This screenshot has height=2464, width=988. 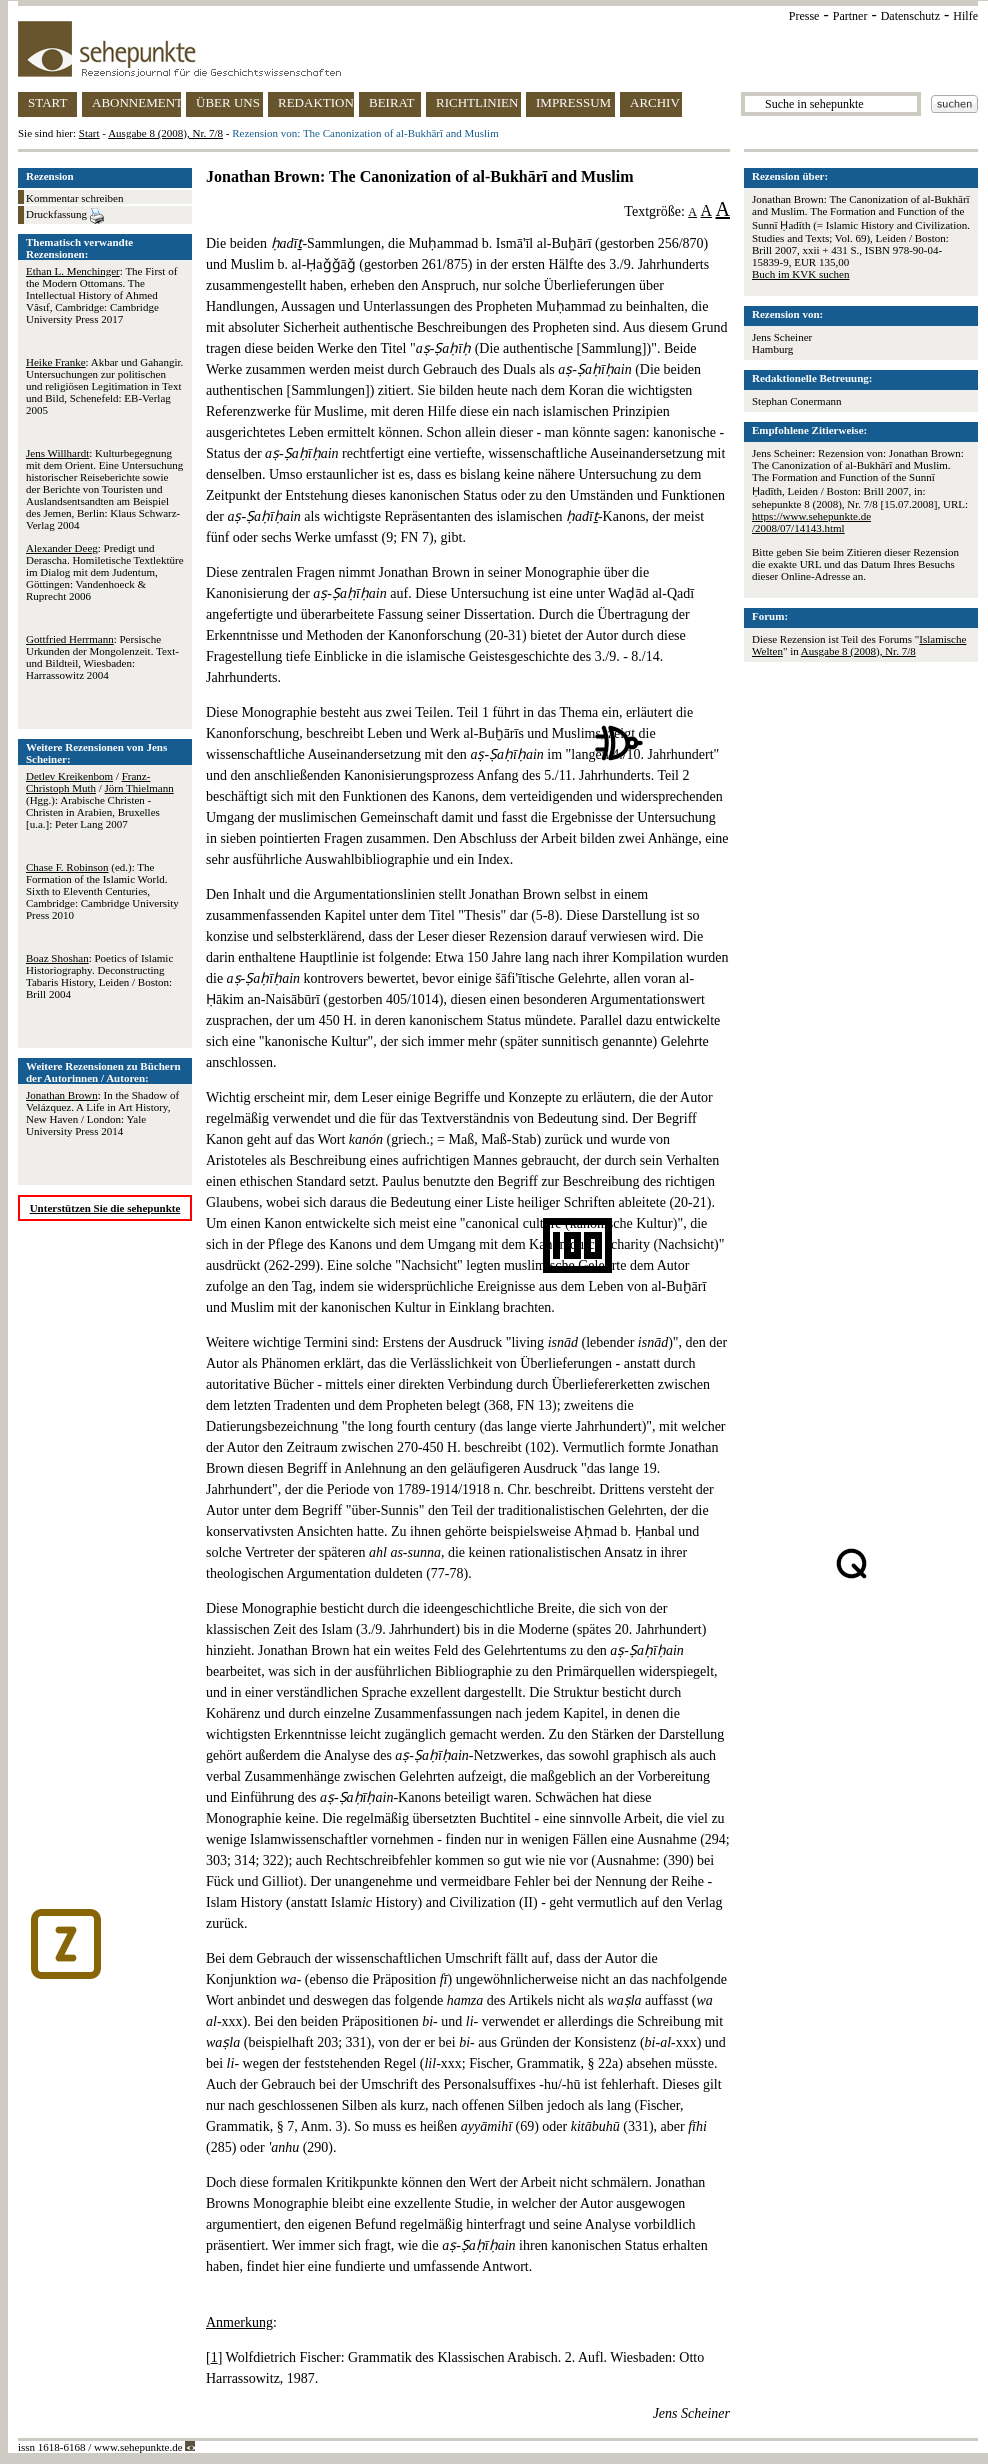 I want to click on alphabetical sorting option (Z), so click(x=66, y=1944).